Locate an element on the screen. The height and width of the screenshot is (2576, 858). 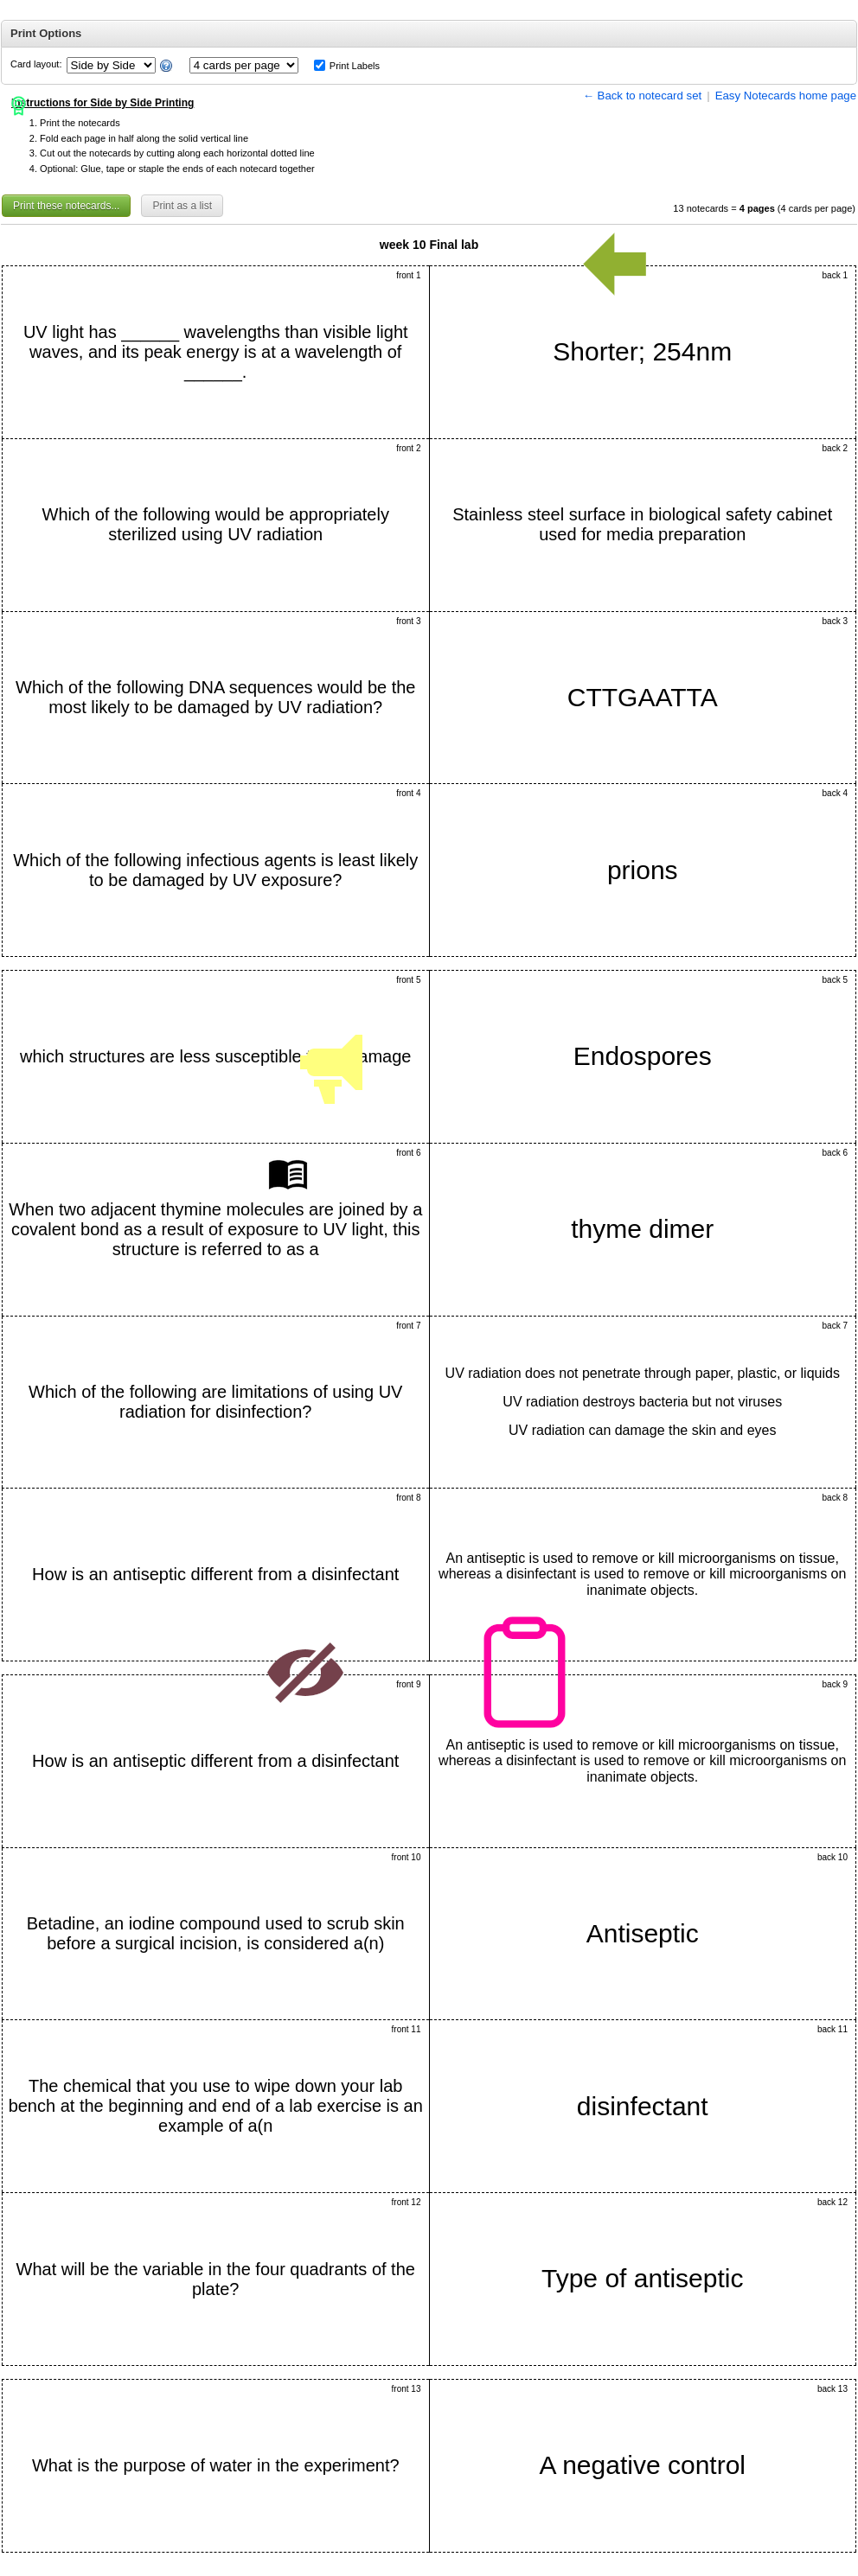
open menu or navigation guide is located at coordinates (288, 1173).